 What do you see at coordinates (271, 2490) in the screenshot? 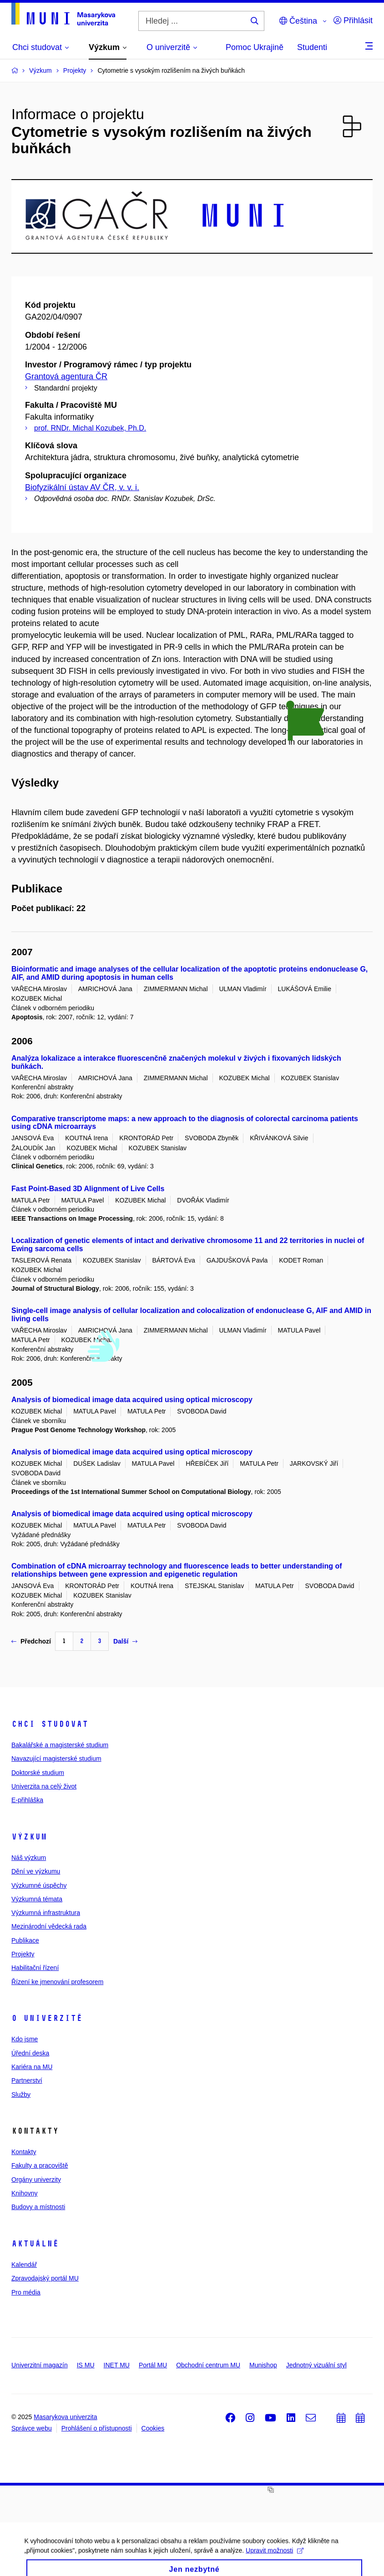
I see `exclude overlapping areas in shape editing` at bounding box center [271, 2490].